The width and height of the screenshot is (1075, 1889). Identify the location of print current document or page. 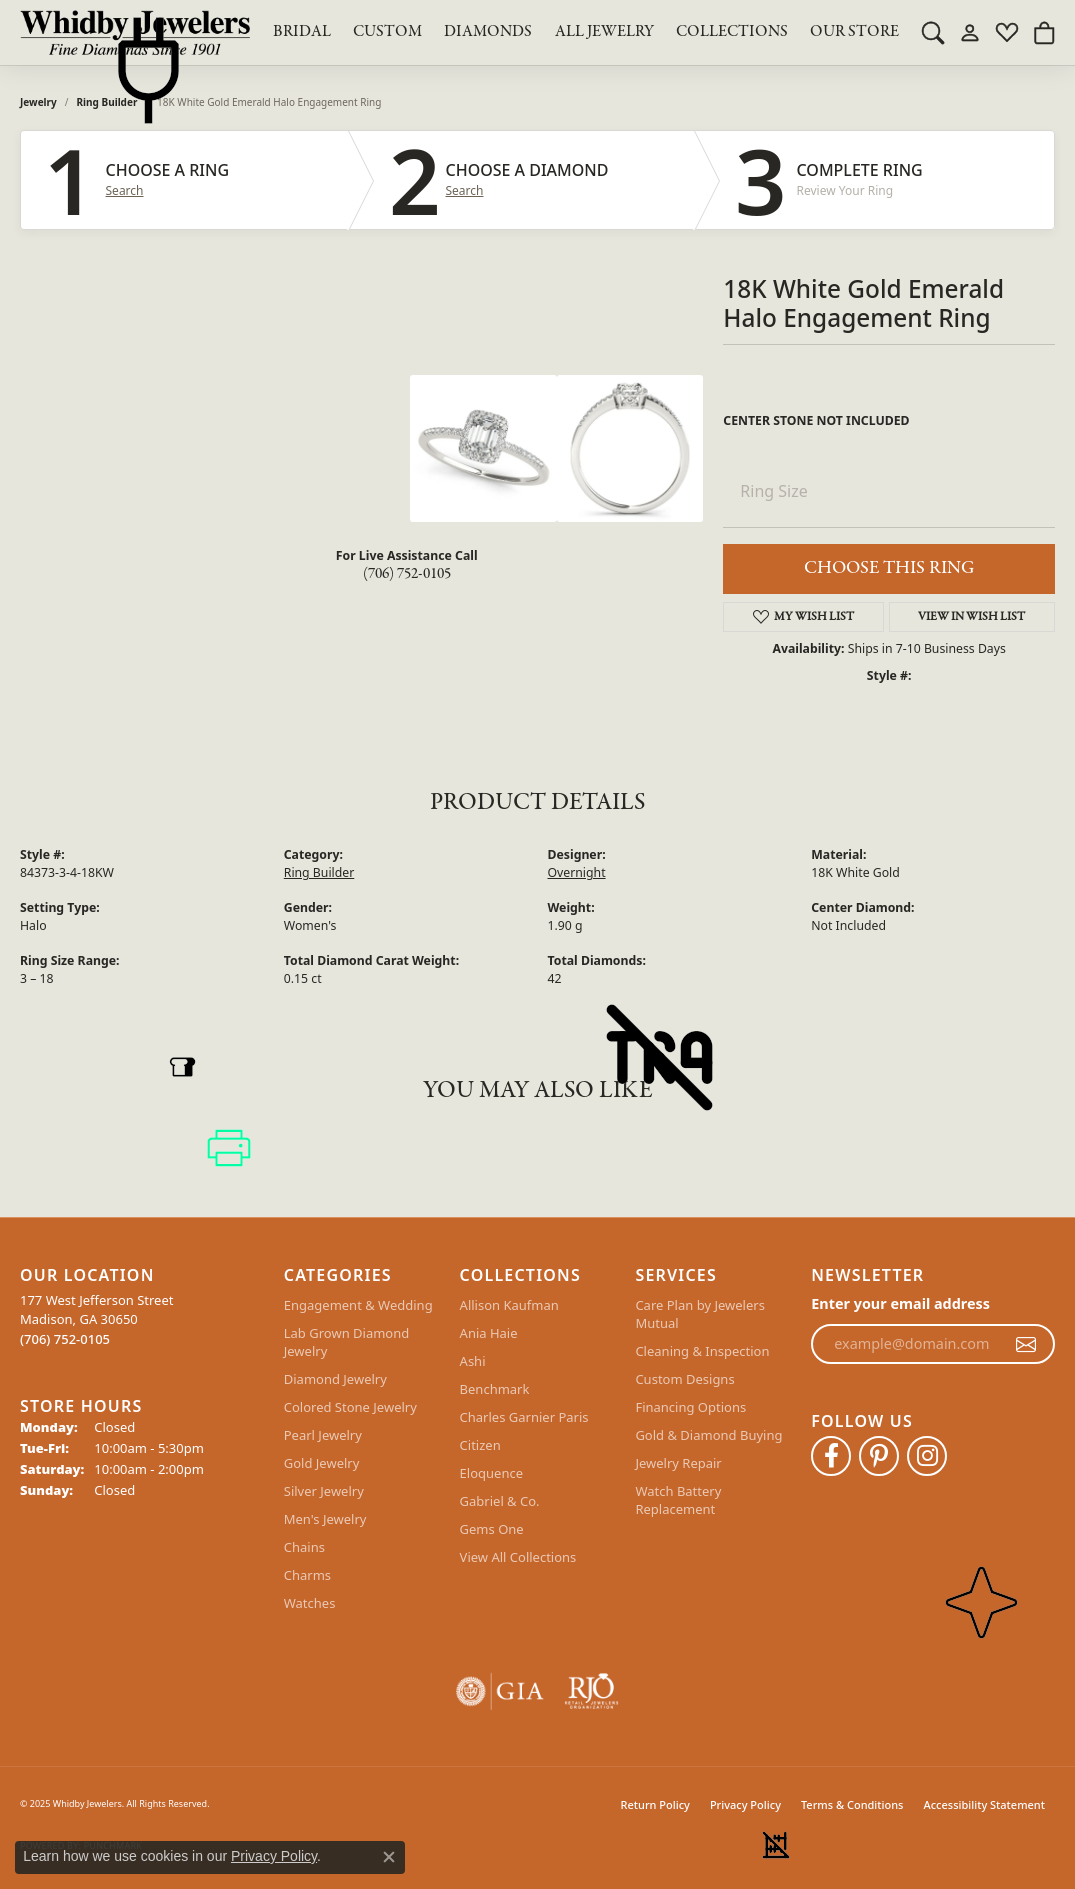
(229, 1148).